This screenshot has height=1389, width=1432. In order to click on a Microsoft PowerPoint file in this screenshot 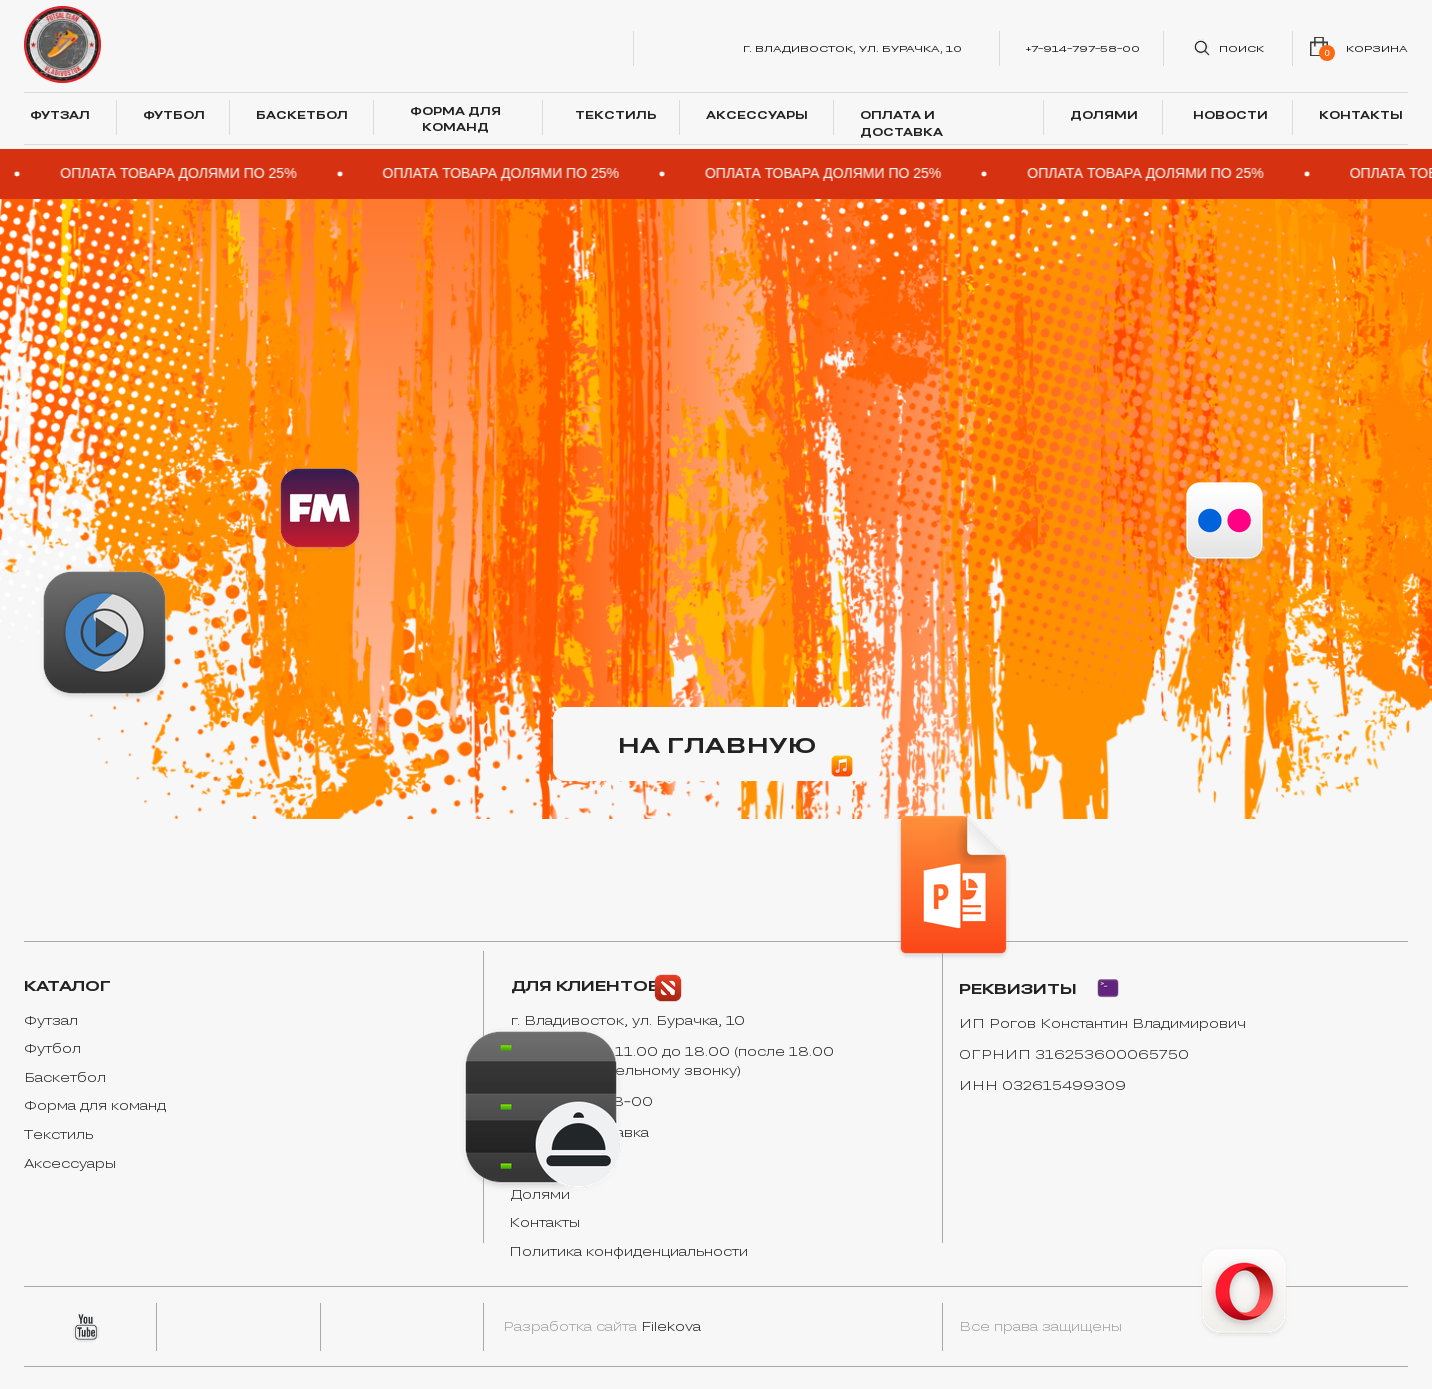, I will do `click(953, 884)`.